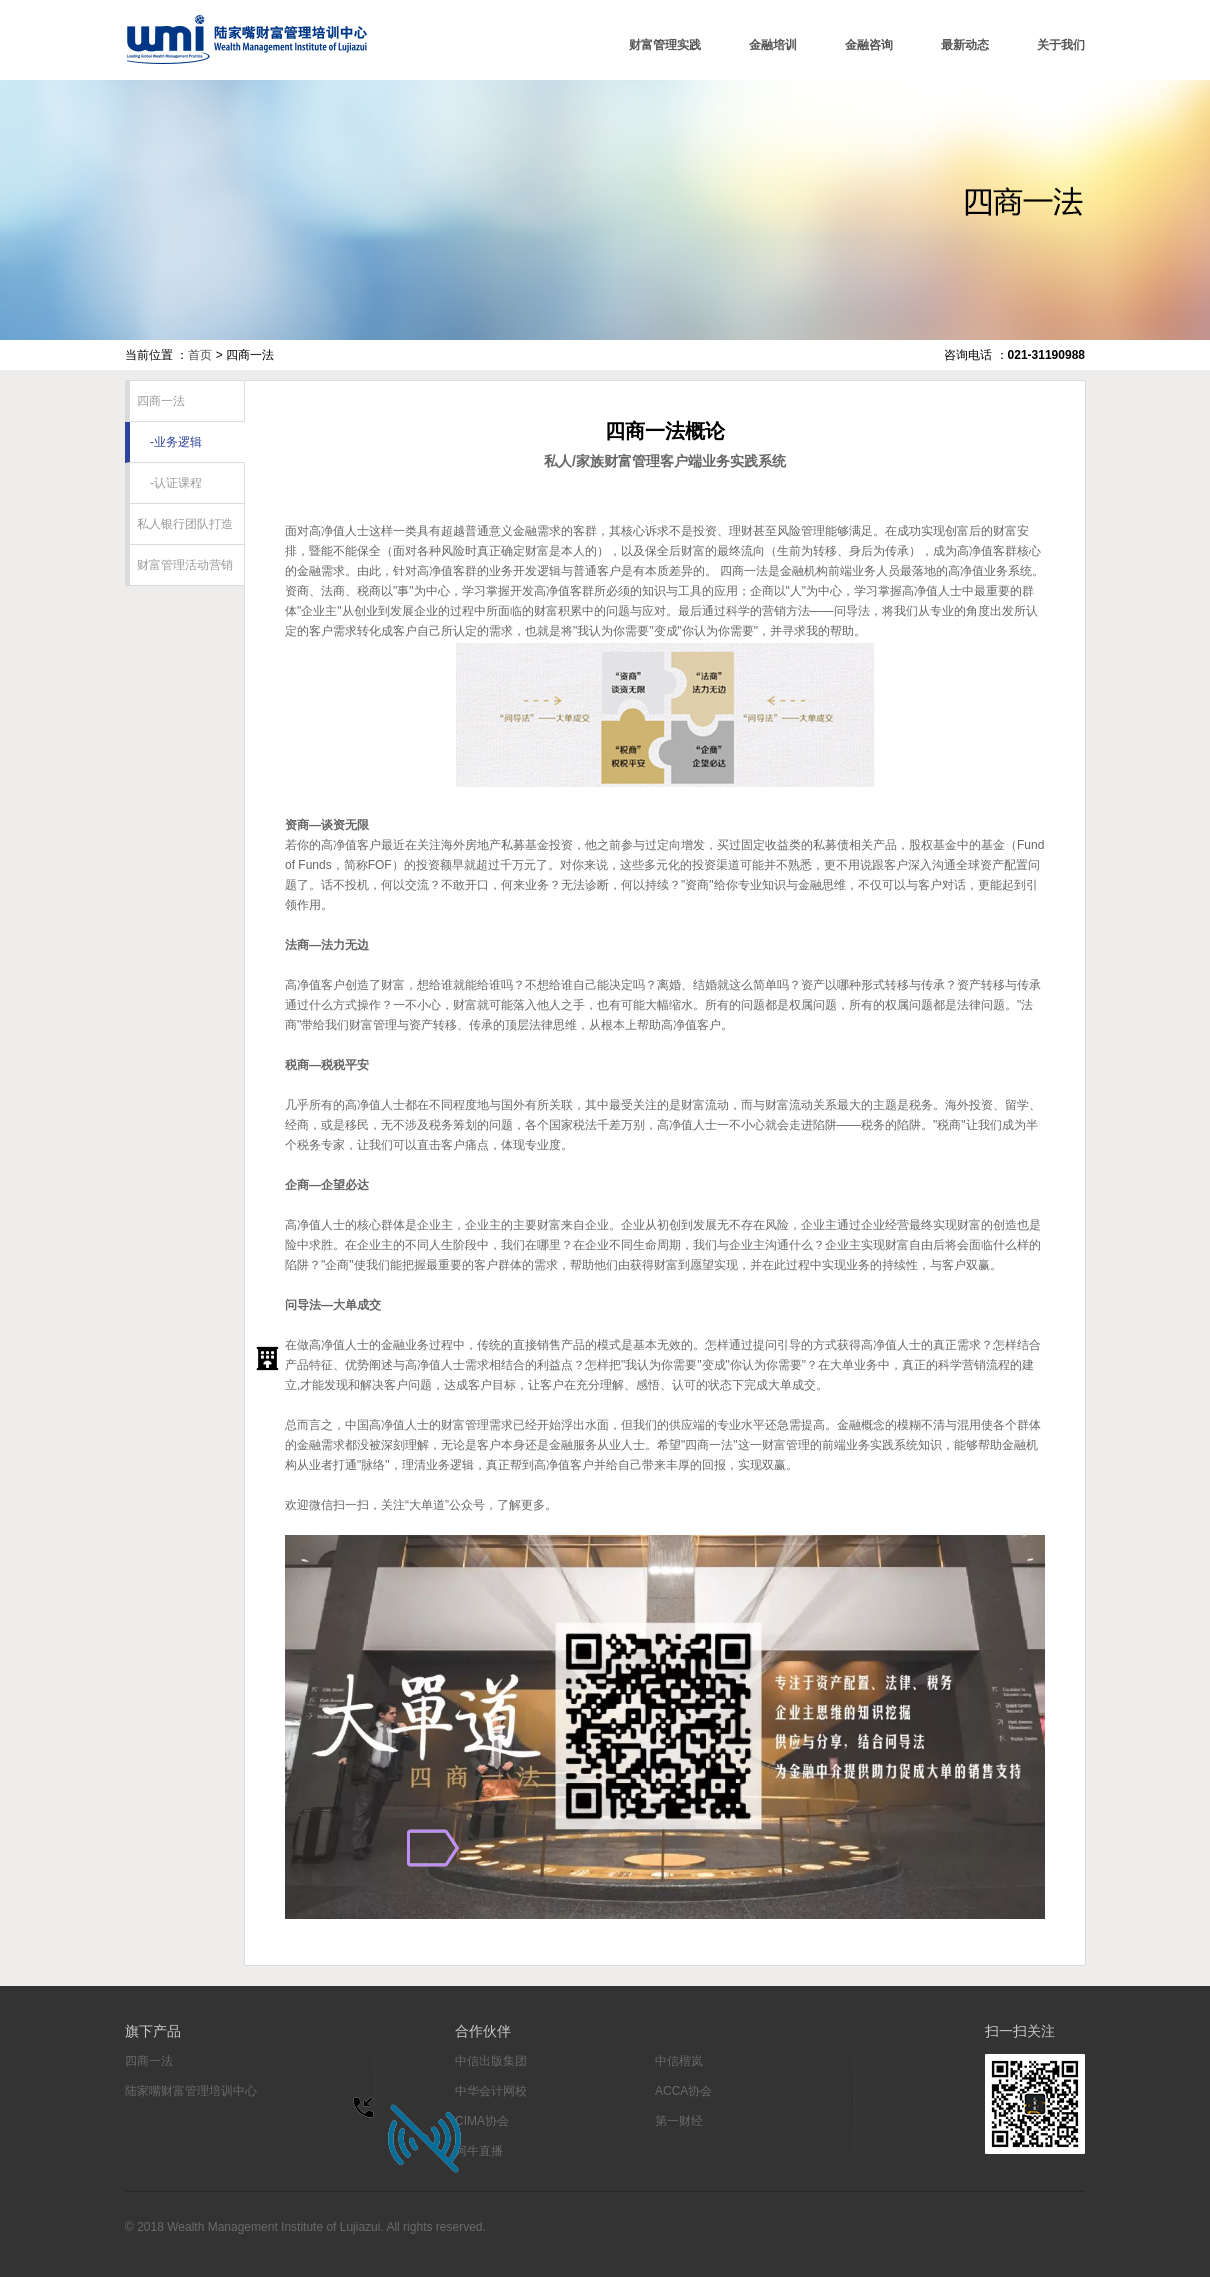 The image size is (1210, 2277). What do you see at coordinates (363, 2107) in the screenshot?
I see `indicates a missed call that needs to be returned` at bounding box center [363, 2107].